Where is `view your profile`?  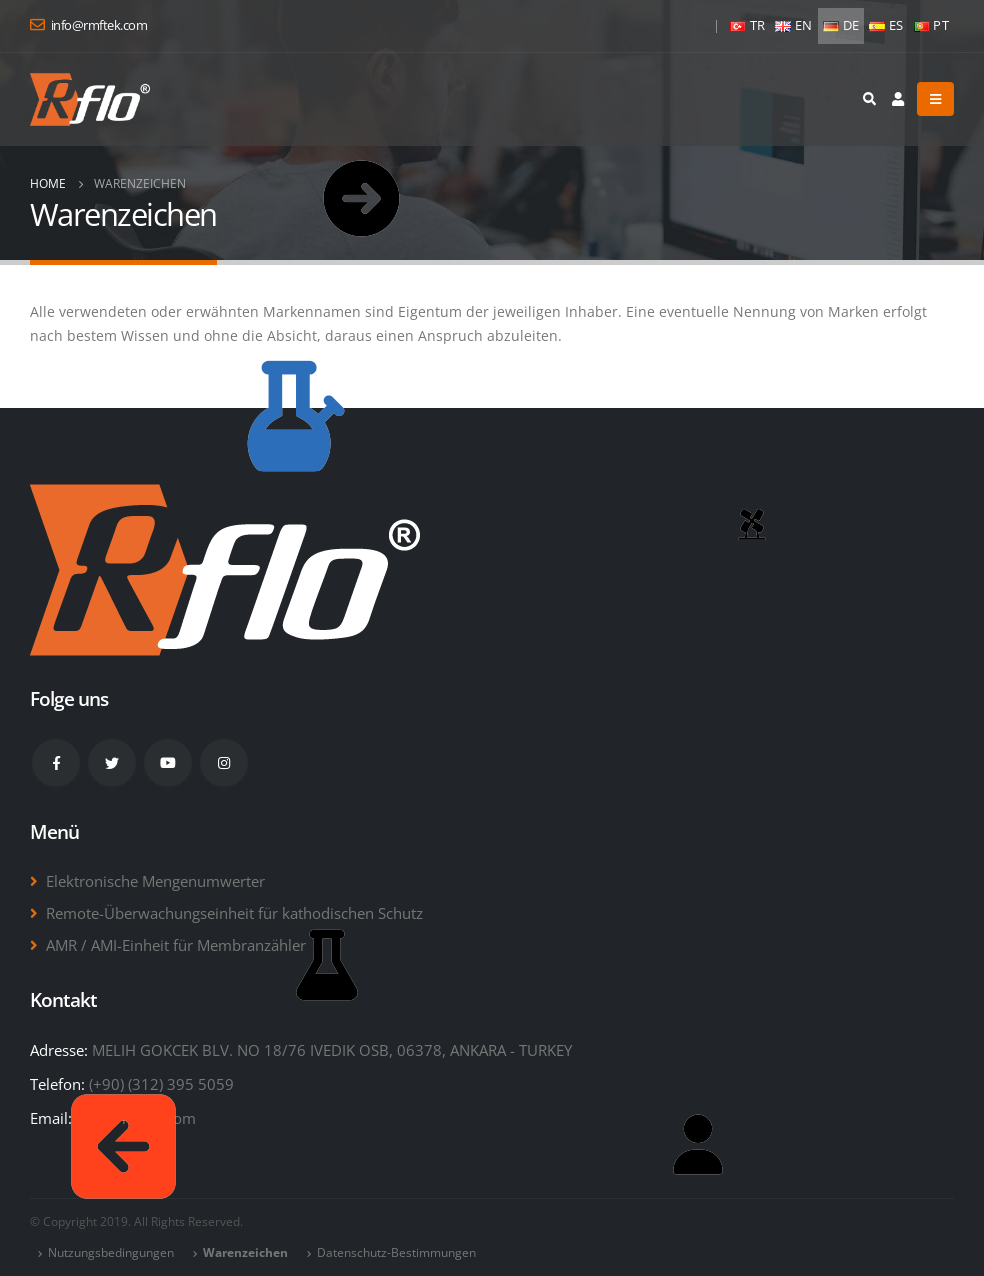
view your profile is located at coordinates (698, 1144).